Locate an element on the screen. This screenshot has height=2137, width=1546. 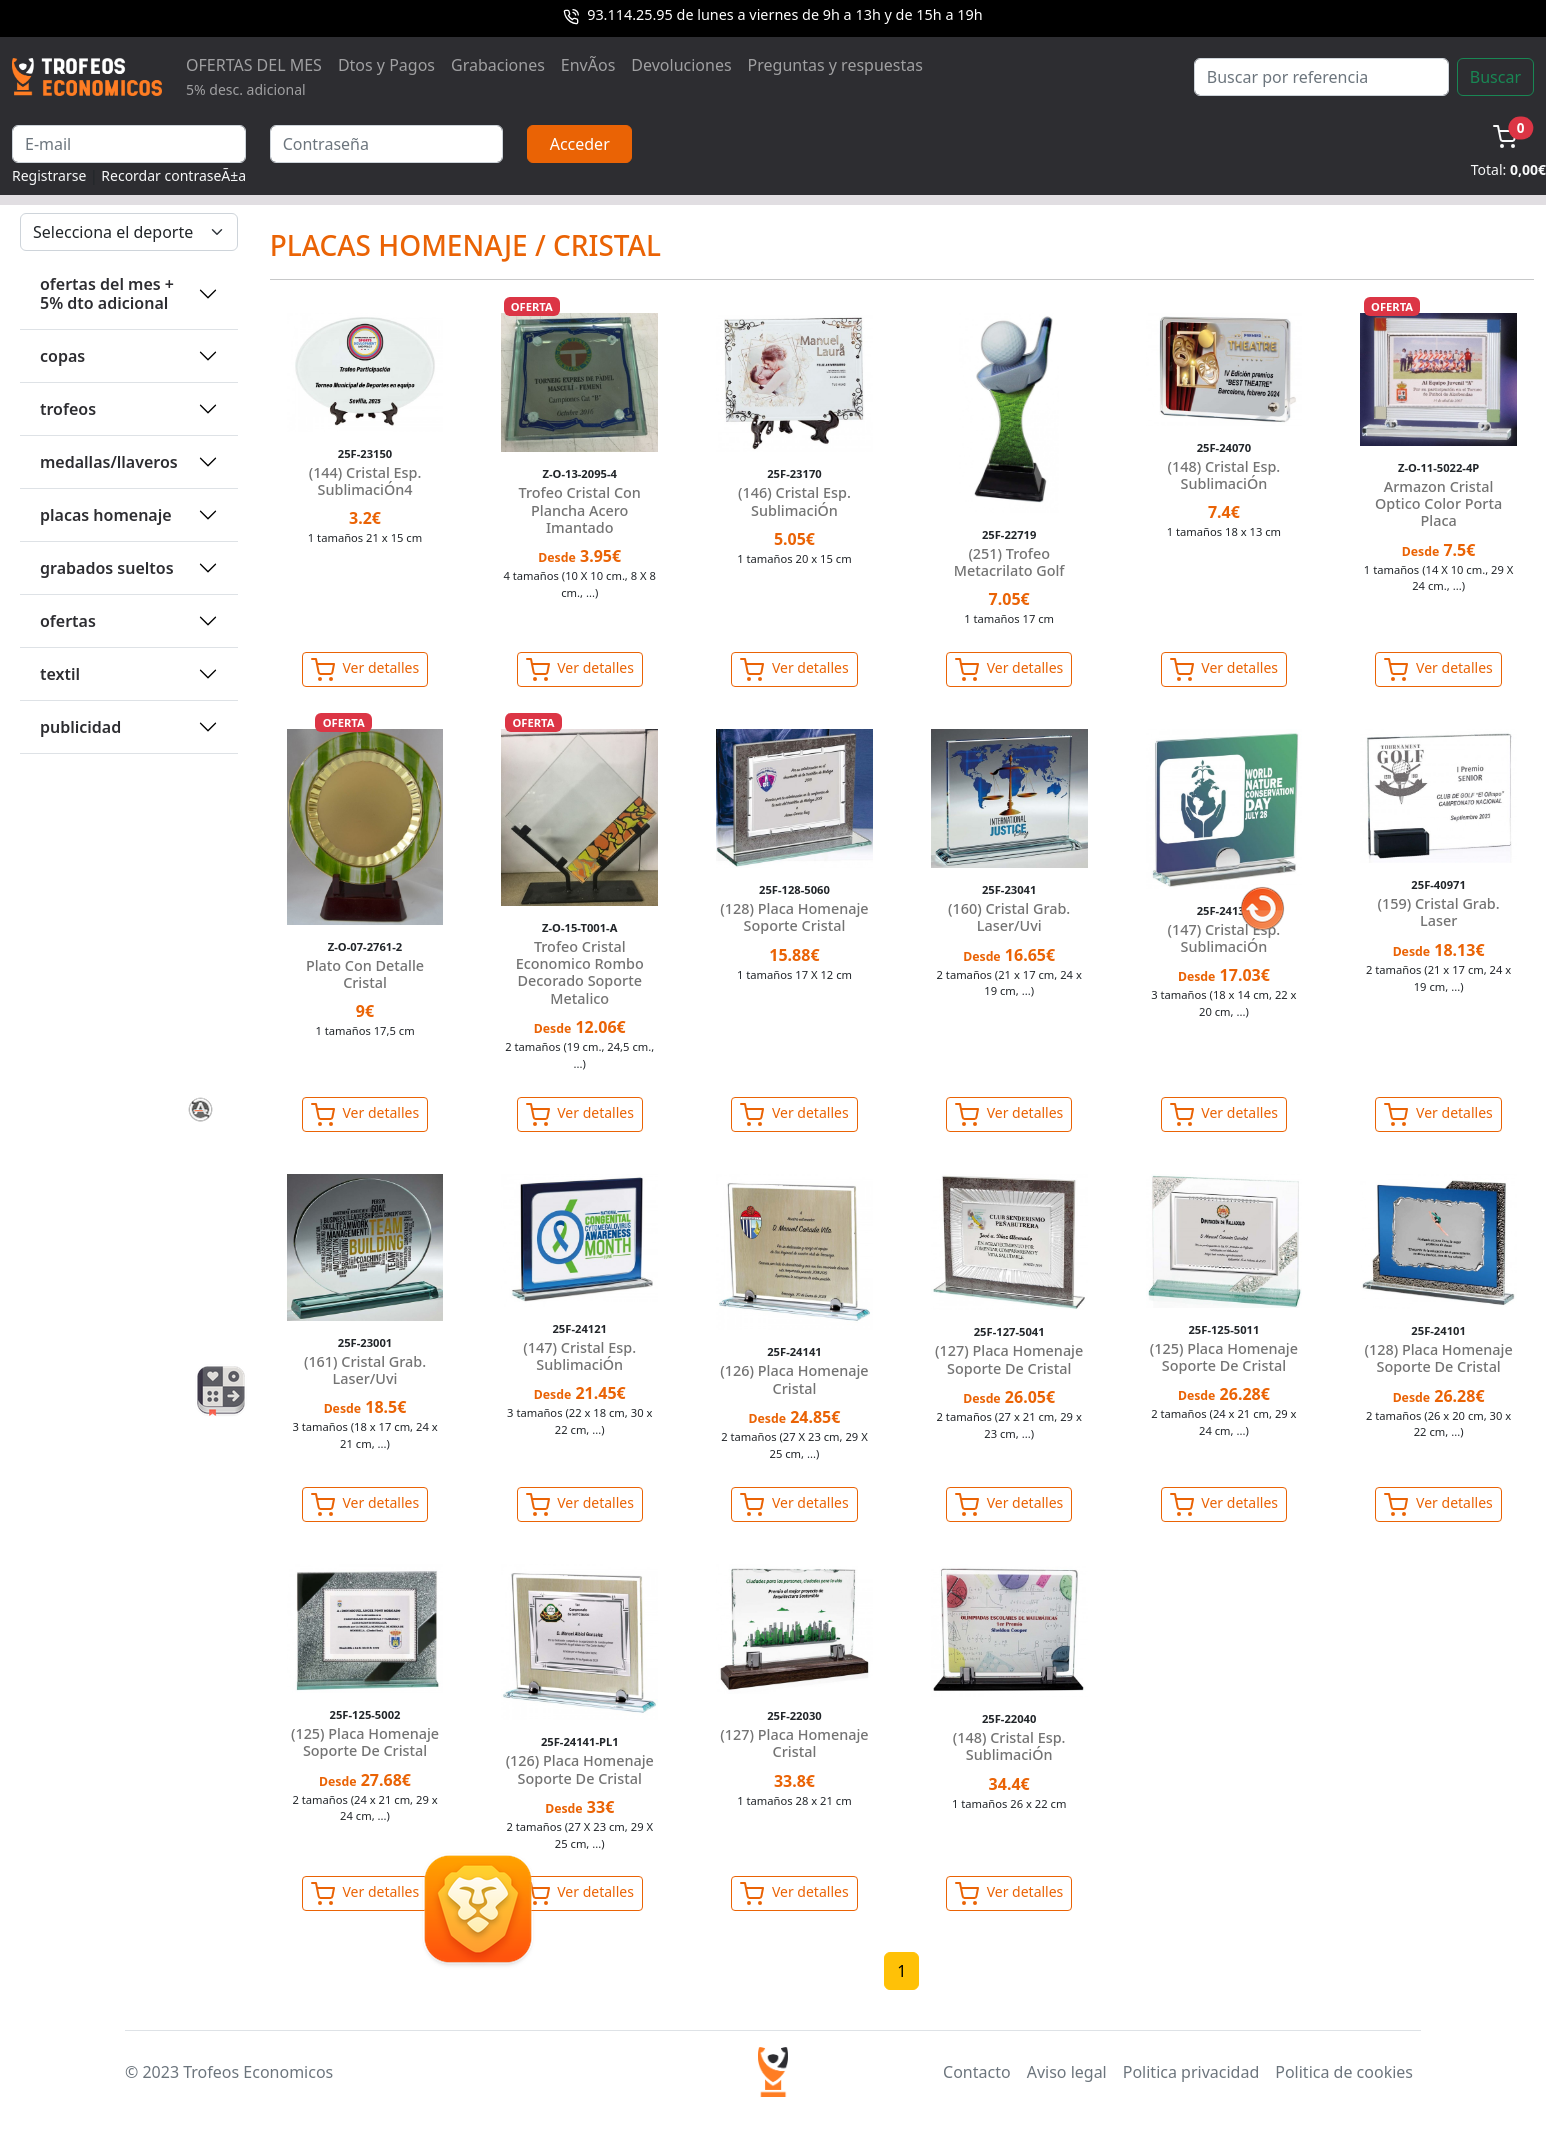
open brave browser beta version is located at coordinates (478, 1909).